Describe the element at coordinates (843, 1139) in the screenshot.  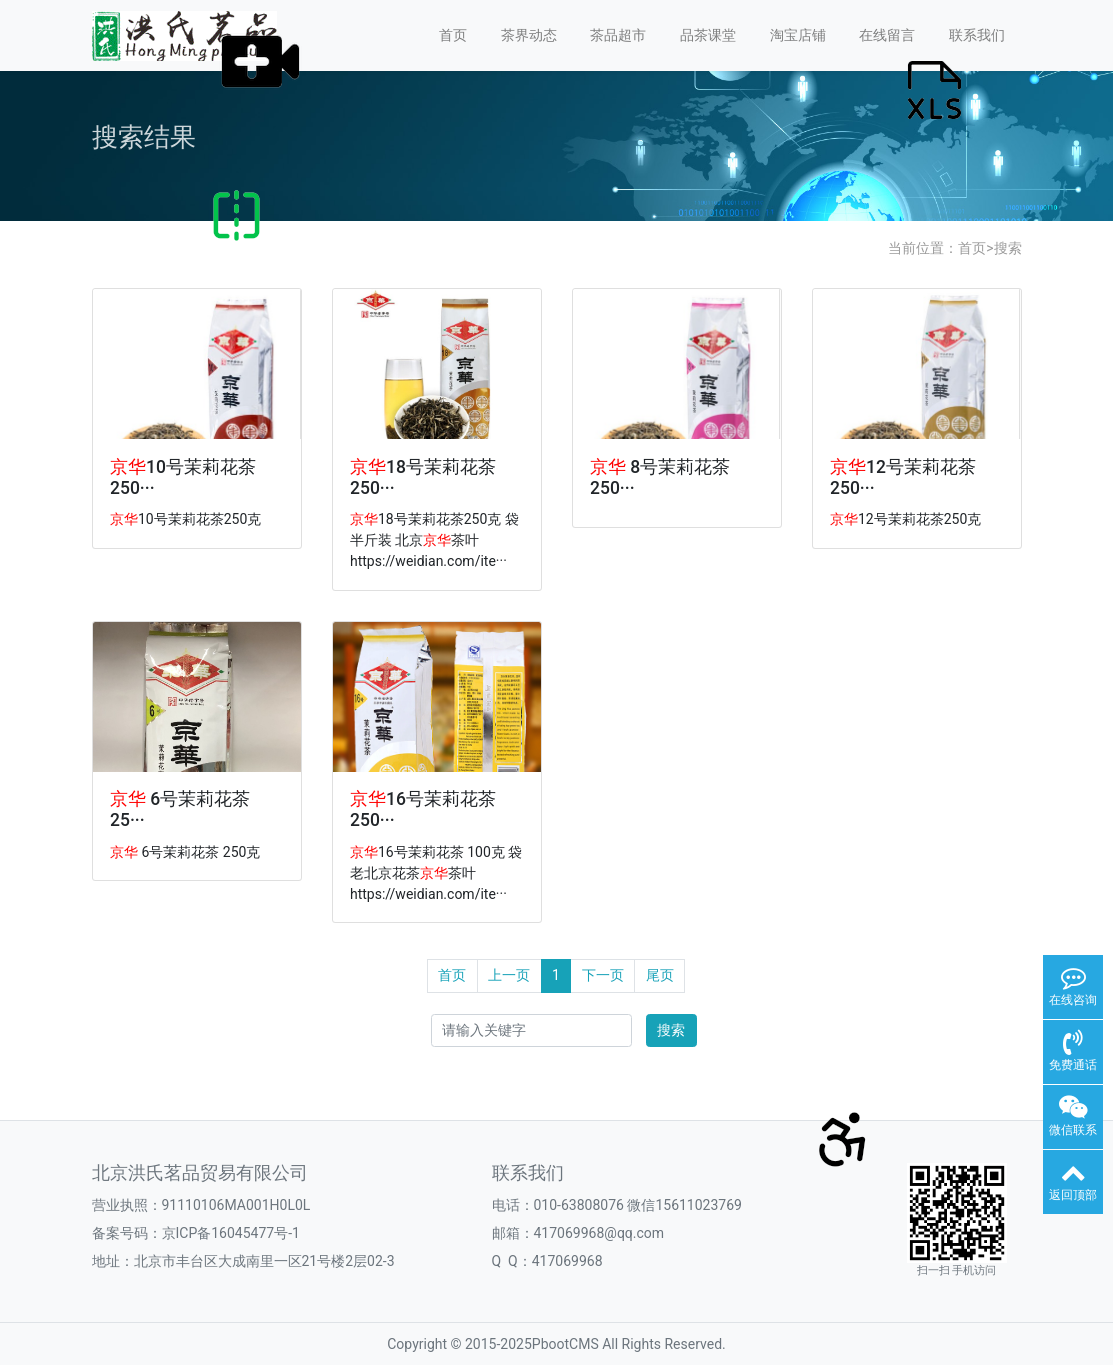
I see `access accessibility settings` at that location.